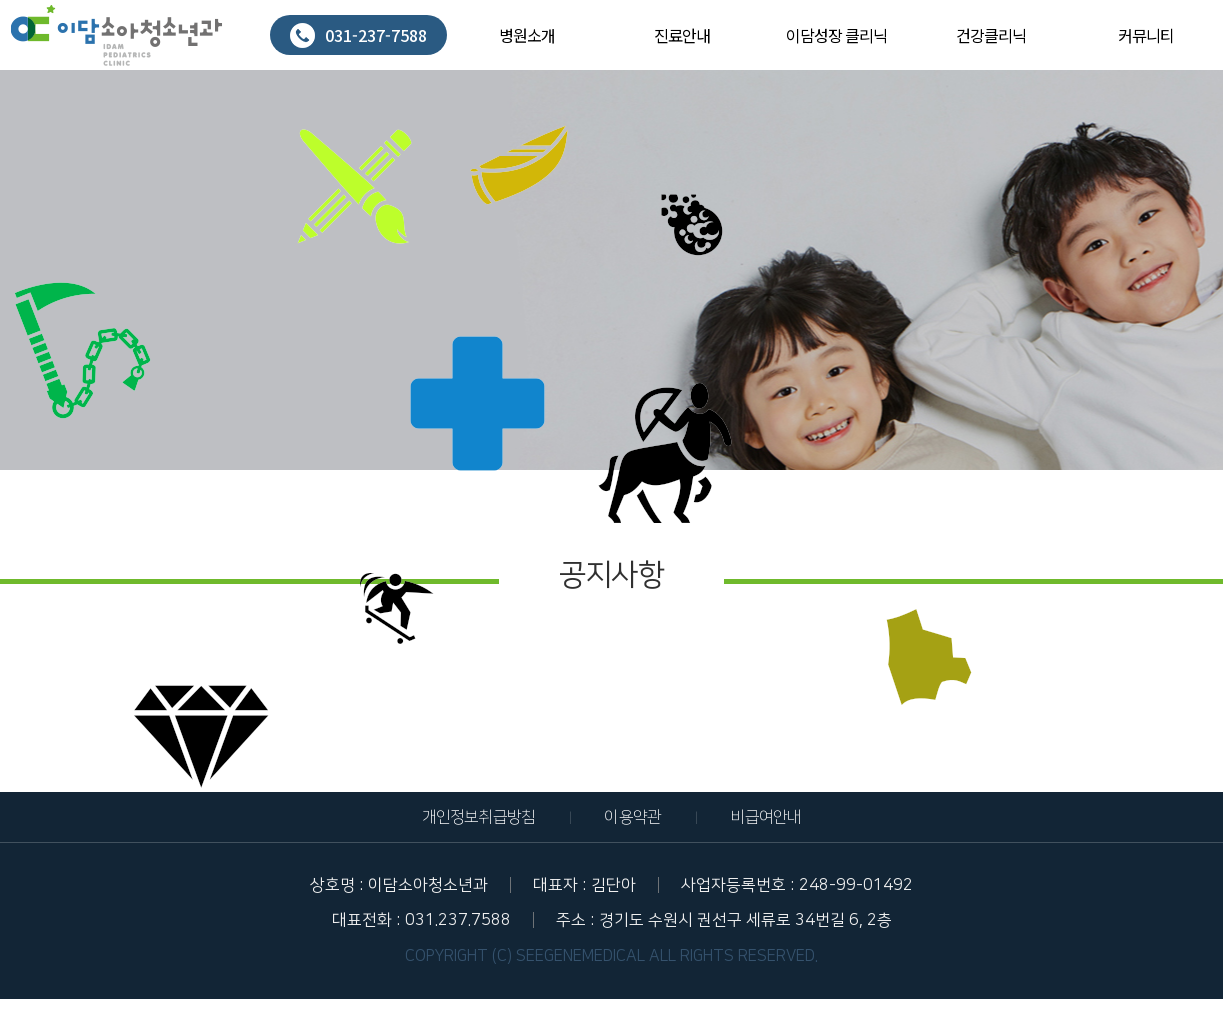  I want to click on access drawing and editing tools, so click(354, 186).